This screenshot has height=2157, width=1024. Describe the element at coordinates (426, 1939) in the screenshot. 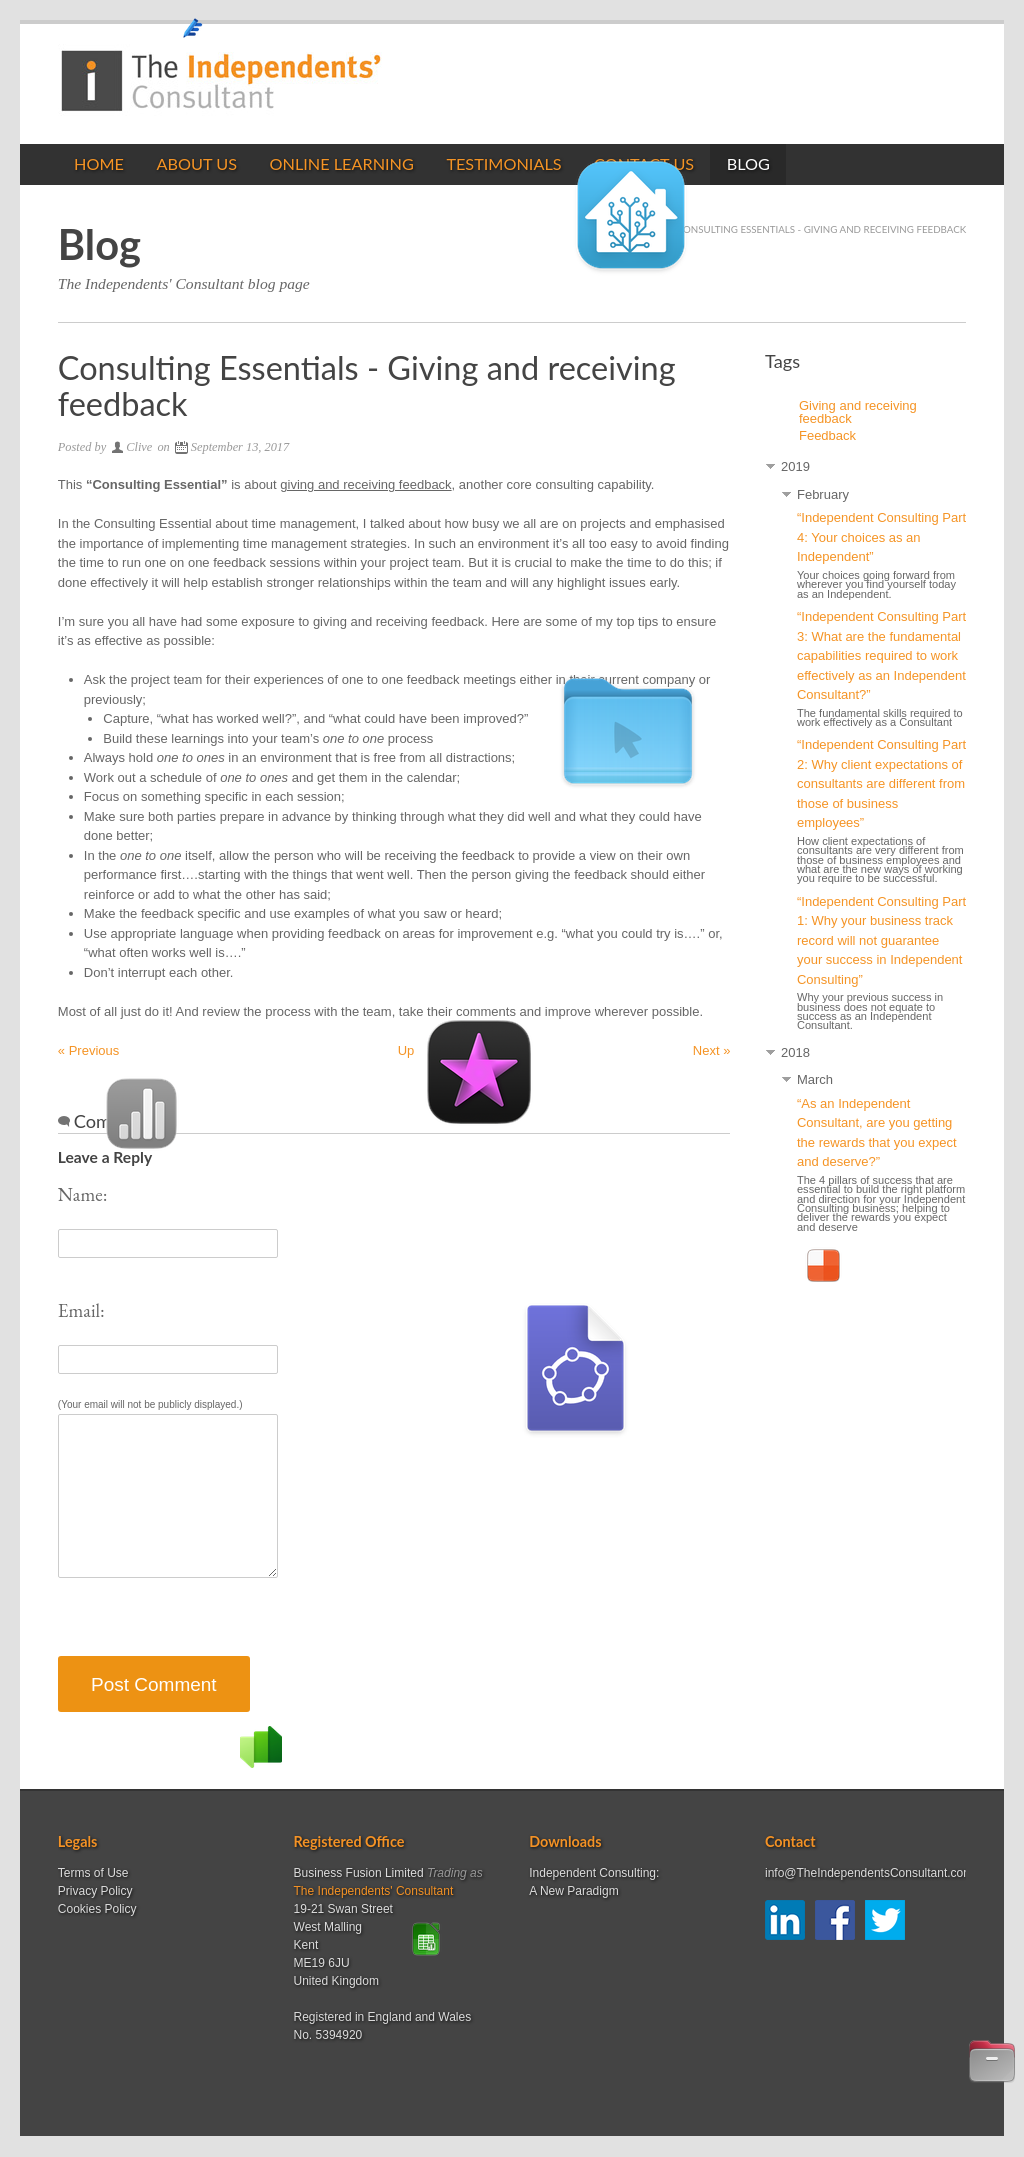

I see `open LibreOffice Calc spreadsheet application` at that location.